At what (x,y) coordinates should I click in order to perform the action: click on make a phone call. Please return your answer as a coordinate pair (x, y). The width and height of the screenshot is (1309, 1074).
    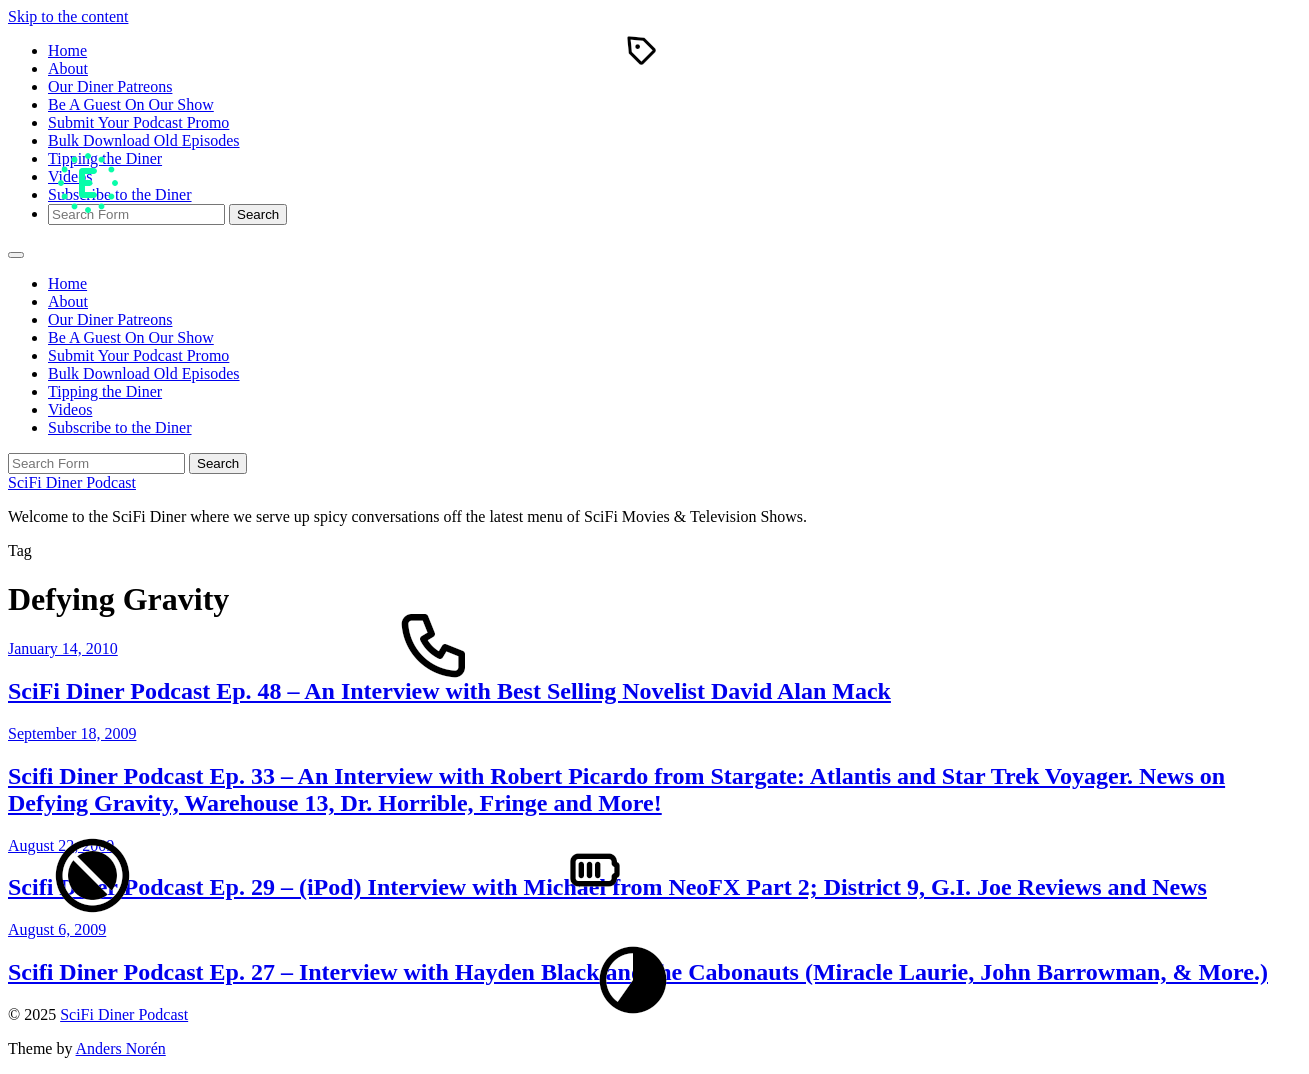
    Looking at the image, I should click on (435, 644).